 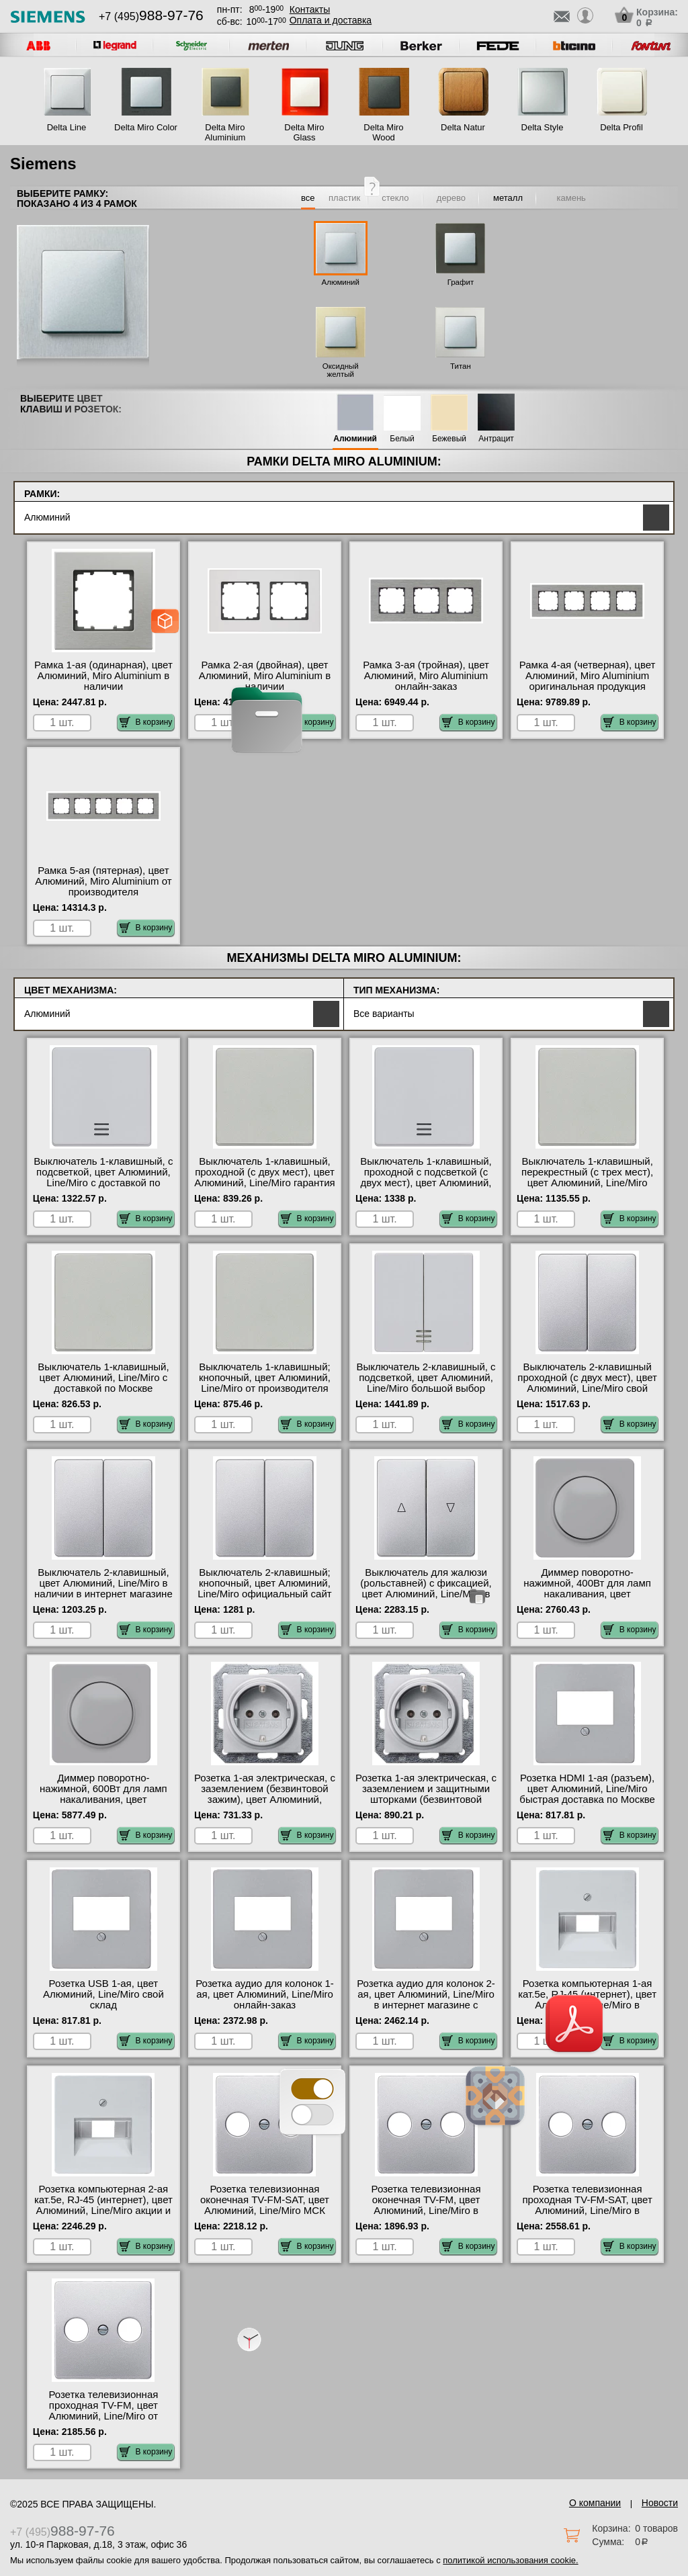 What do you see at coordinates (165, 620) in the screenshot?
I see `open a 3D model file` at bounding box center [165, 620].